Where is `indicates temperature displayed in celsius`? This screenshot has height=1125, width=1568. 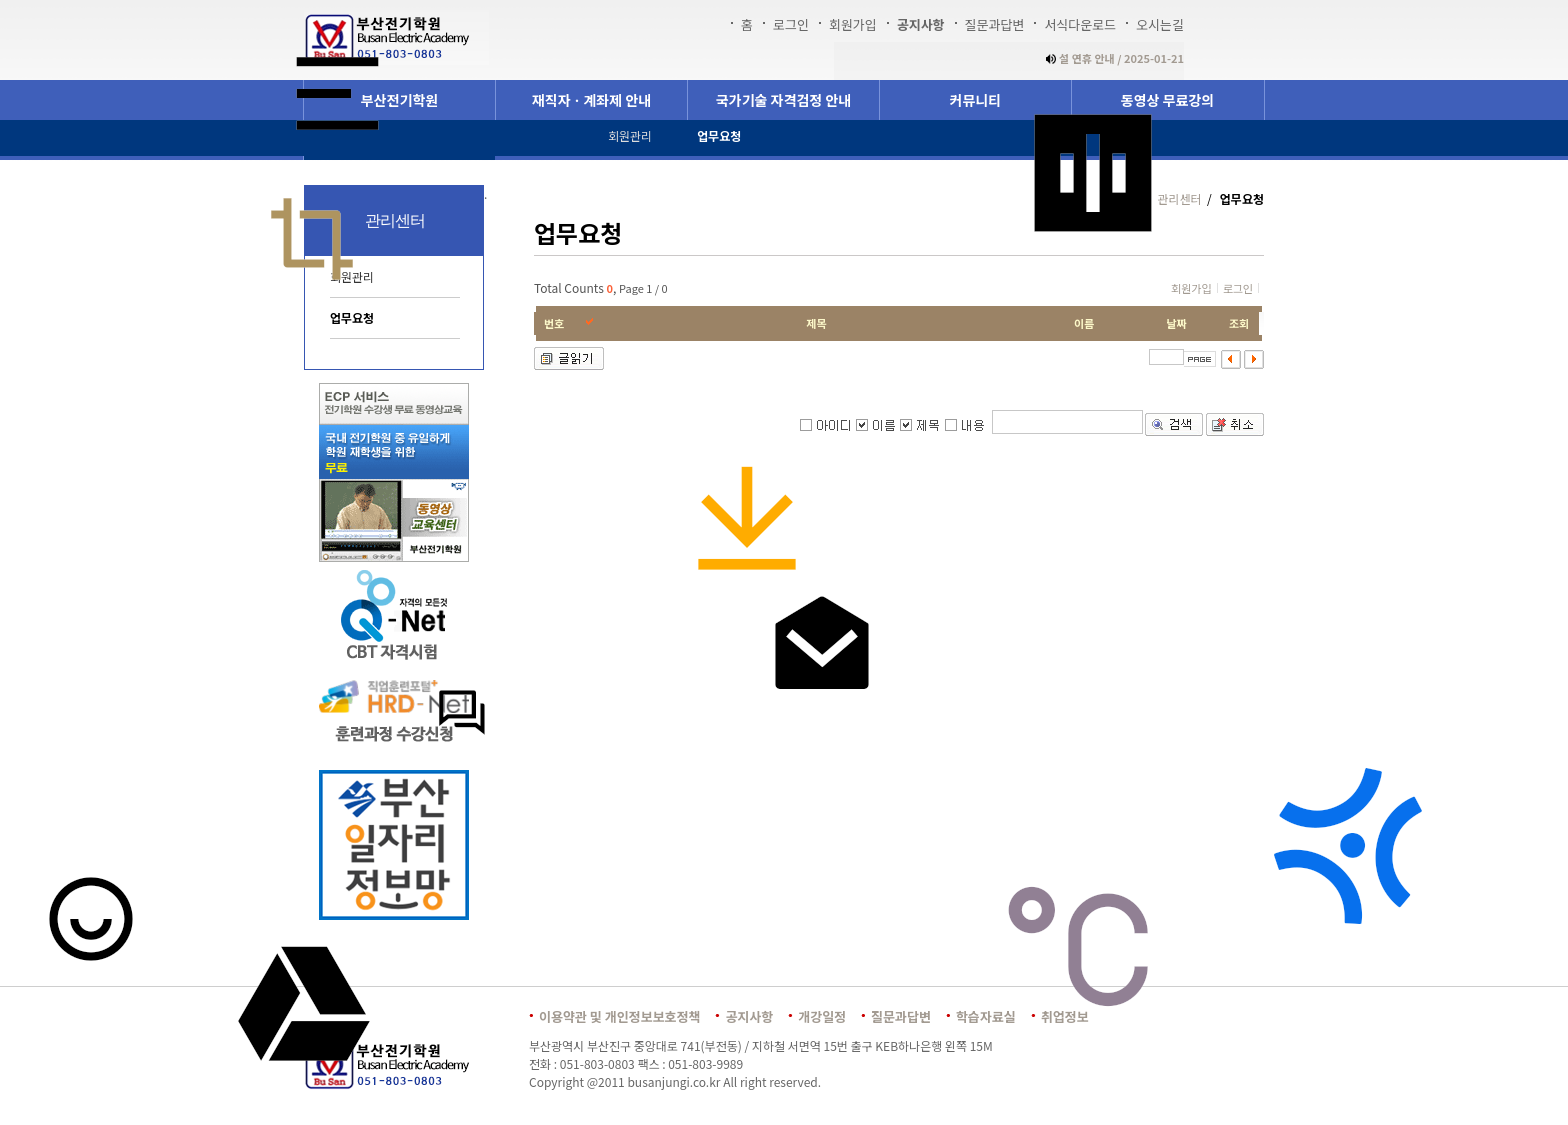 indicates temperature displayed in celsius is located at coordinates (1081, 946).